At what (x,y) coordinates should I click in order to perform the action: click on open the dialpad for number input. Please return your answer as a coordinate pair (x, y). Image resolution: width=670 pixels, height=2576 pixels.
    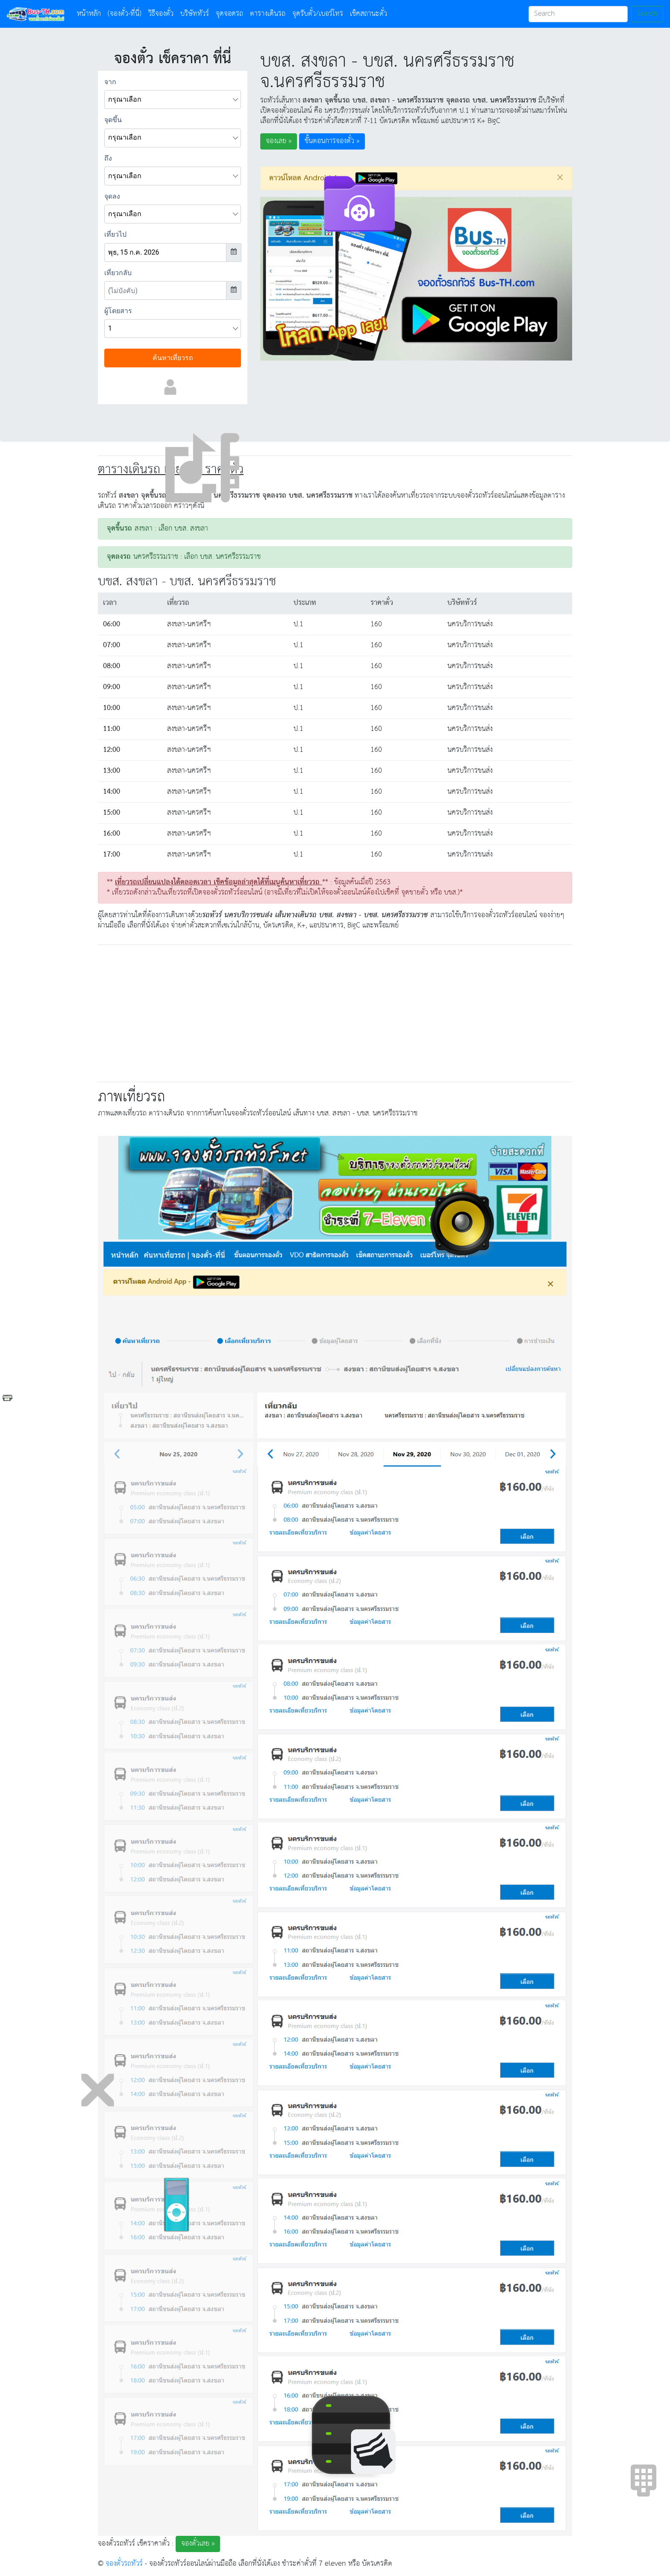
    Looking at the image, I should click on (644, 2482).